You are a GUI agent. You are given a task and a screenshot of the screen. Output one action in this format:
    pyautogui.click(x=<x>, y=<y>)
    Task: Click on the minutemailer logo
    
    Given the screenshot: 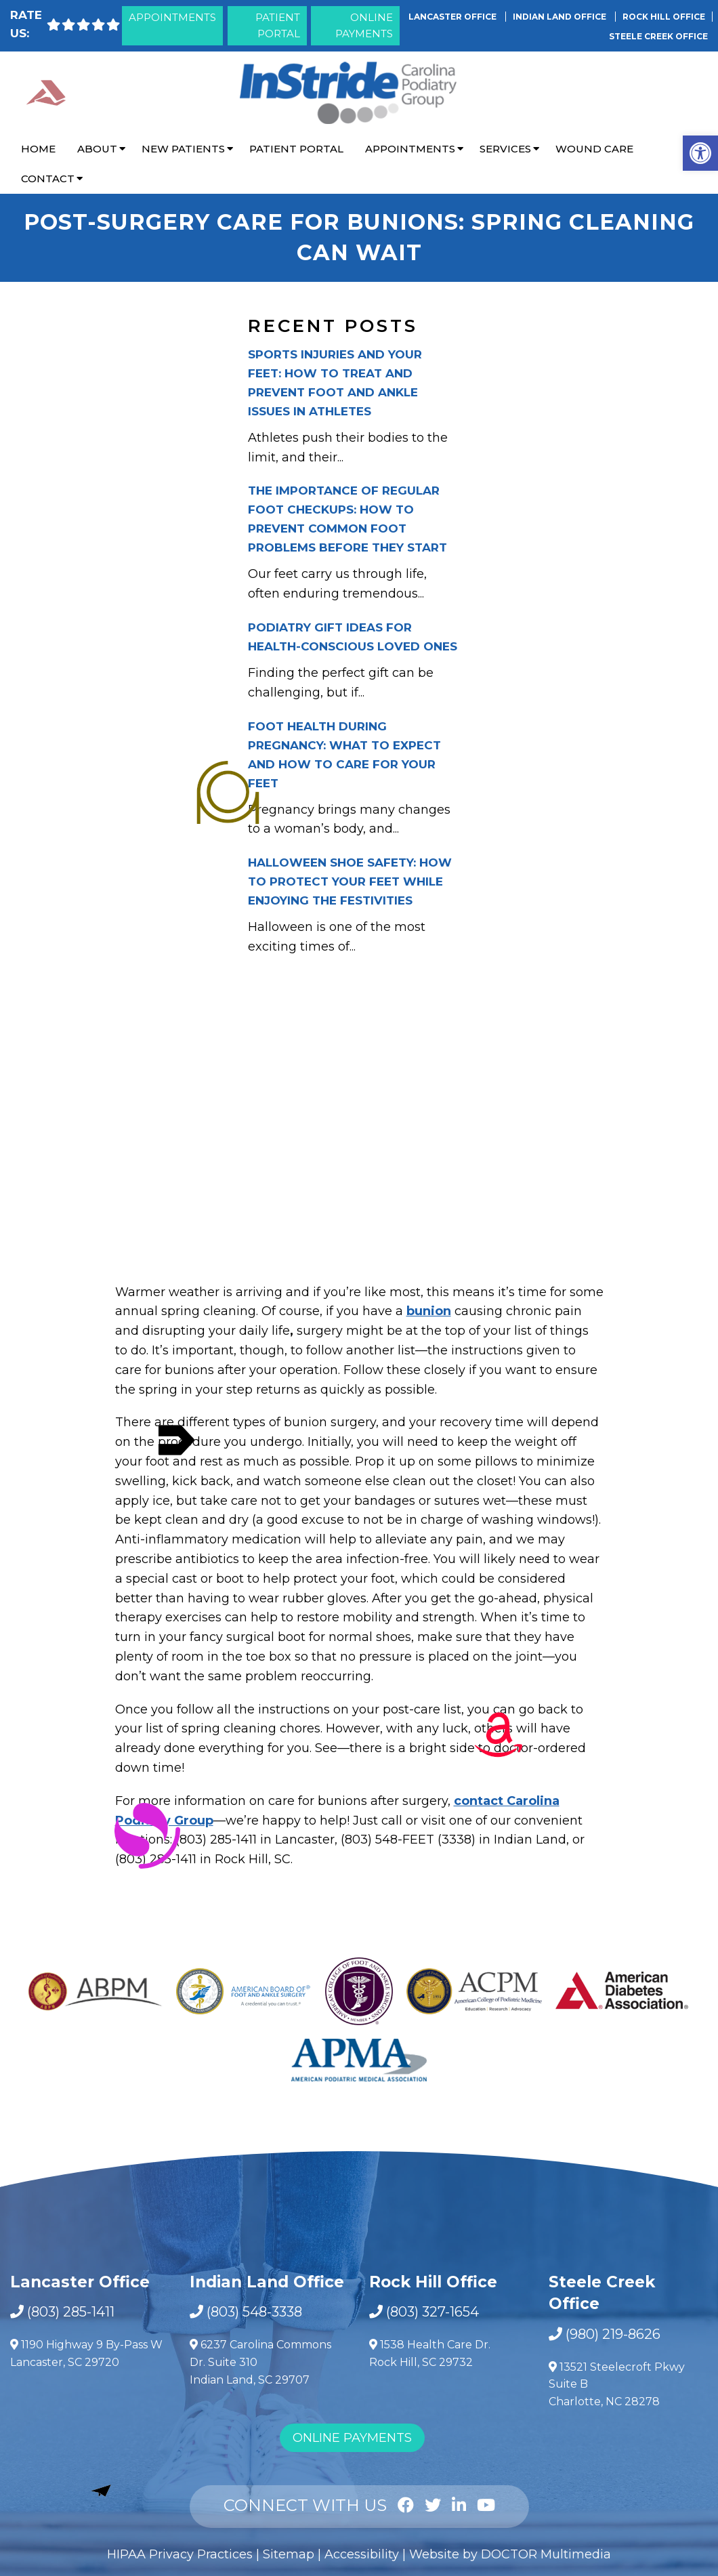 What is the action you would take?
    pyautogui.click(x=101, y=2491)
    